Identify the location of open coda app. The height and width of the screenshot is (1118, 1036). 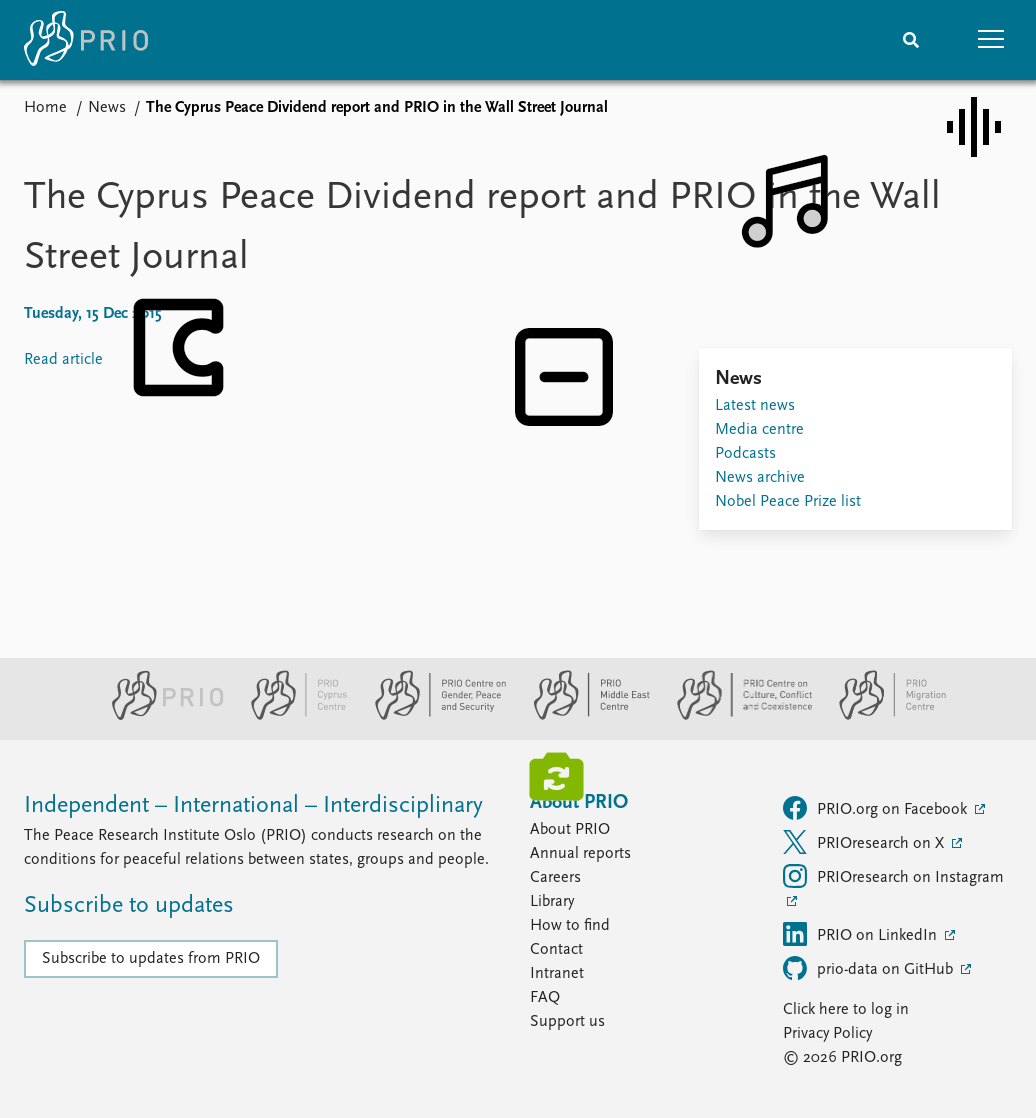
(178, 347).